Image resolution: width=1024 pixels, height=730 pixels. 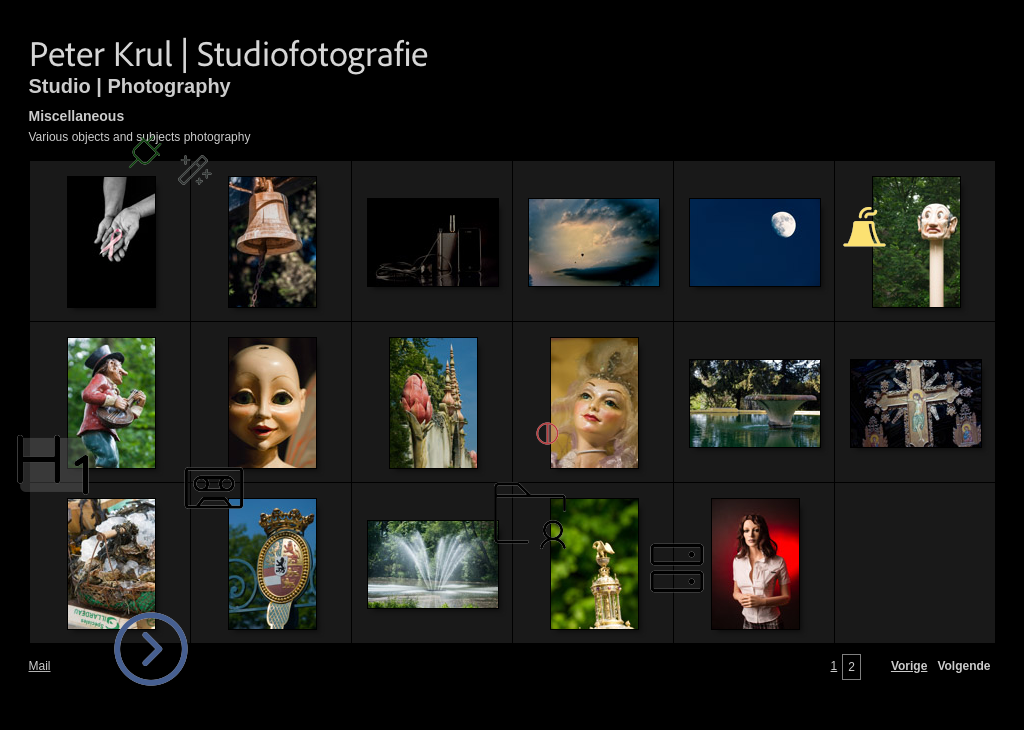 What do you see at coordinates (144, 152) in the screenshot?
I see `connect to a power source` at bounding box center [144, 152].